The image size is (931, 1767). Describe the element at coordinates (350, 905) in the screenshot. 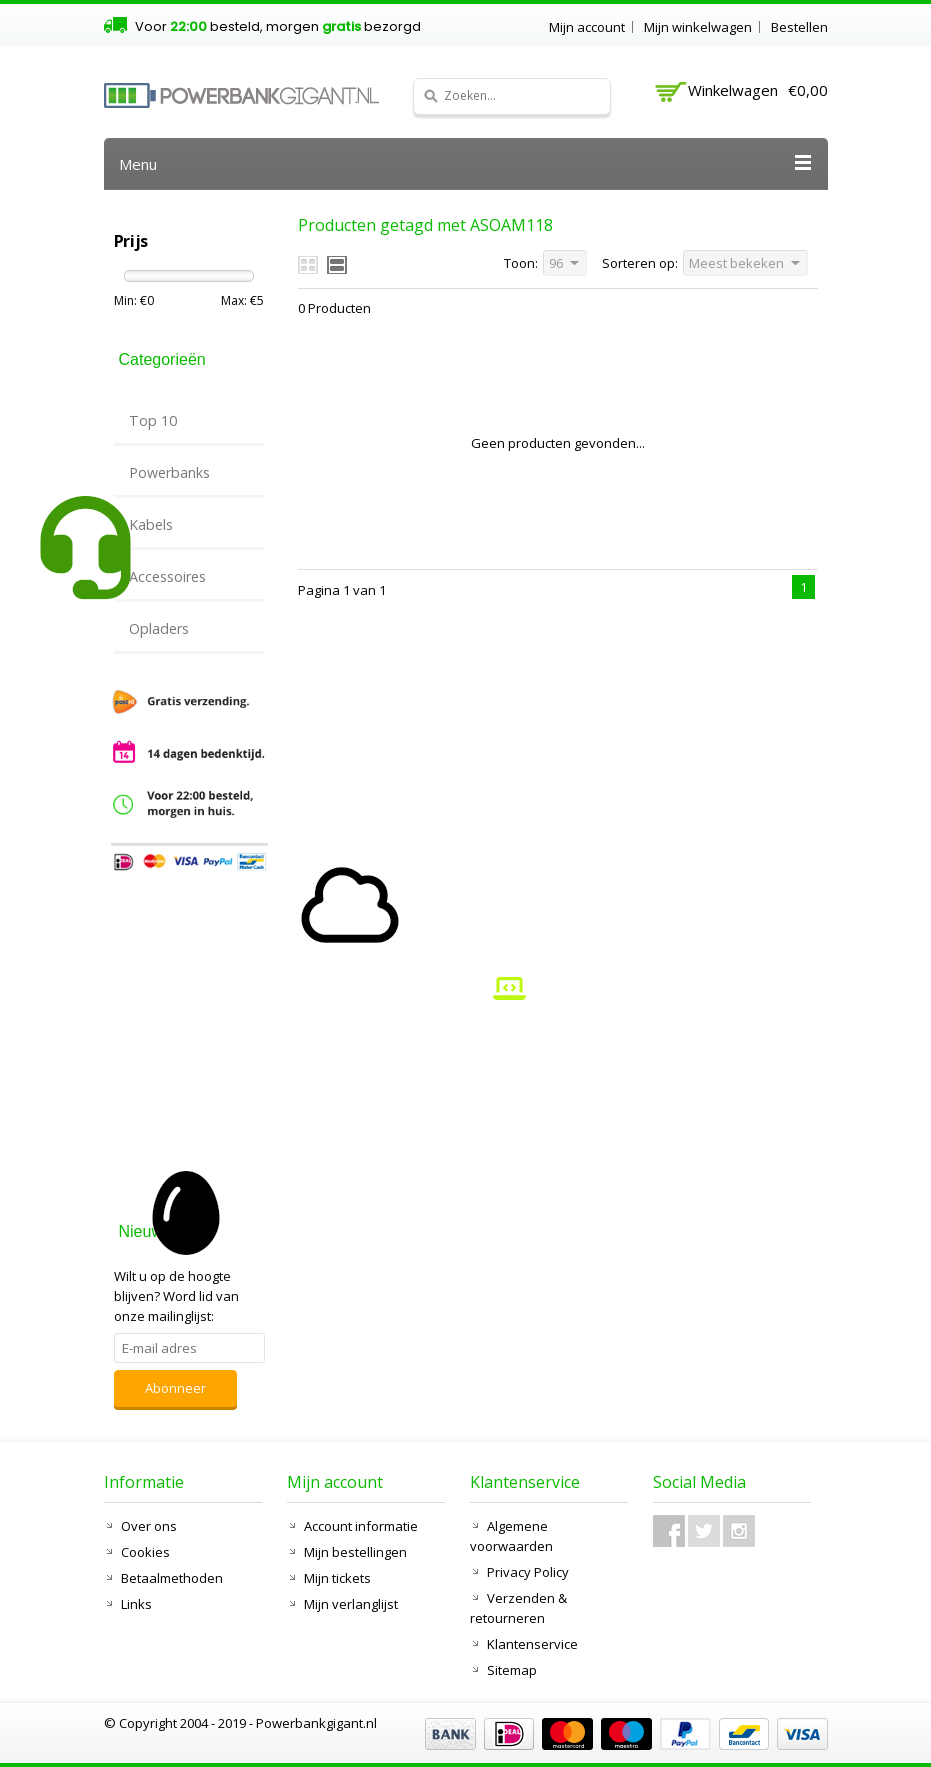

I see `access cloud storage` at that location.